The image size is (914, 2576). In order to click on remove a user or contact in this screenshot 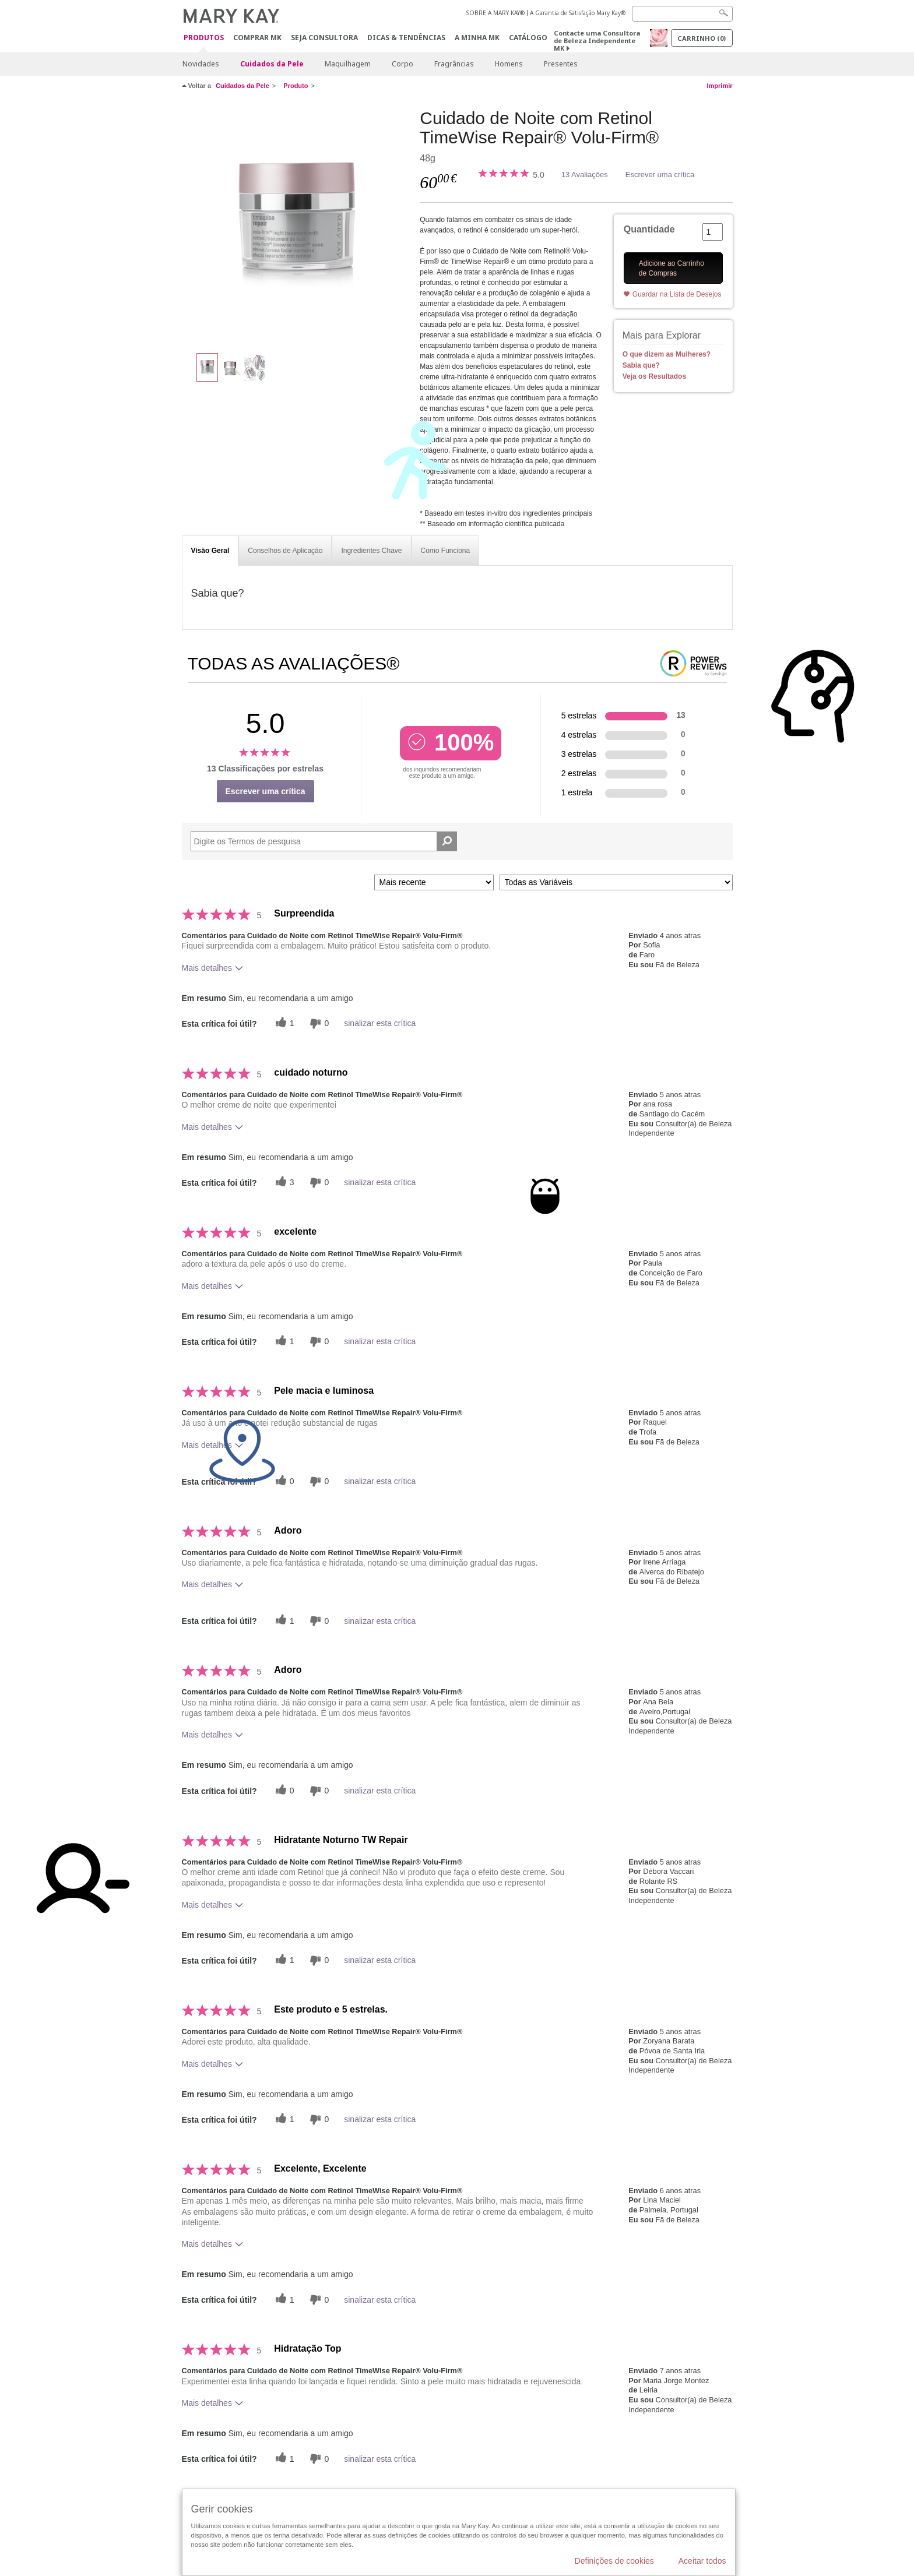, I will do `click(80, 1881)`.